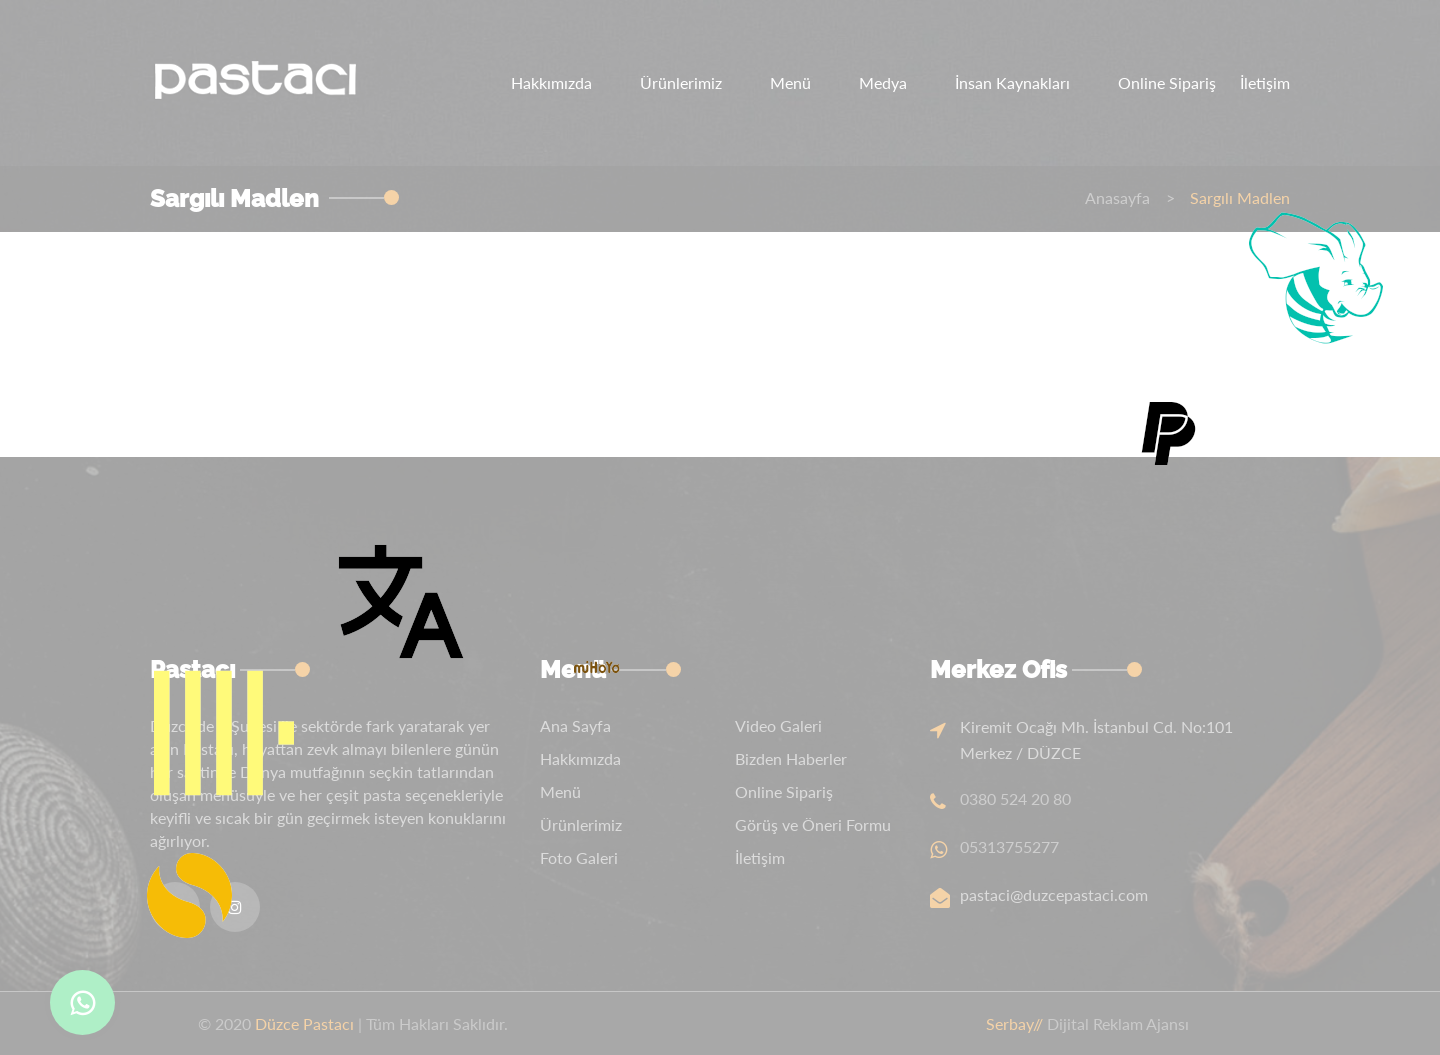 This screenshot has height=1055, width=1440. I want to click on apache hive data warehouse software logo, so click(1316, 278).